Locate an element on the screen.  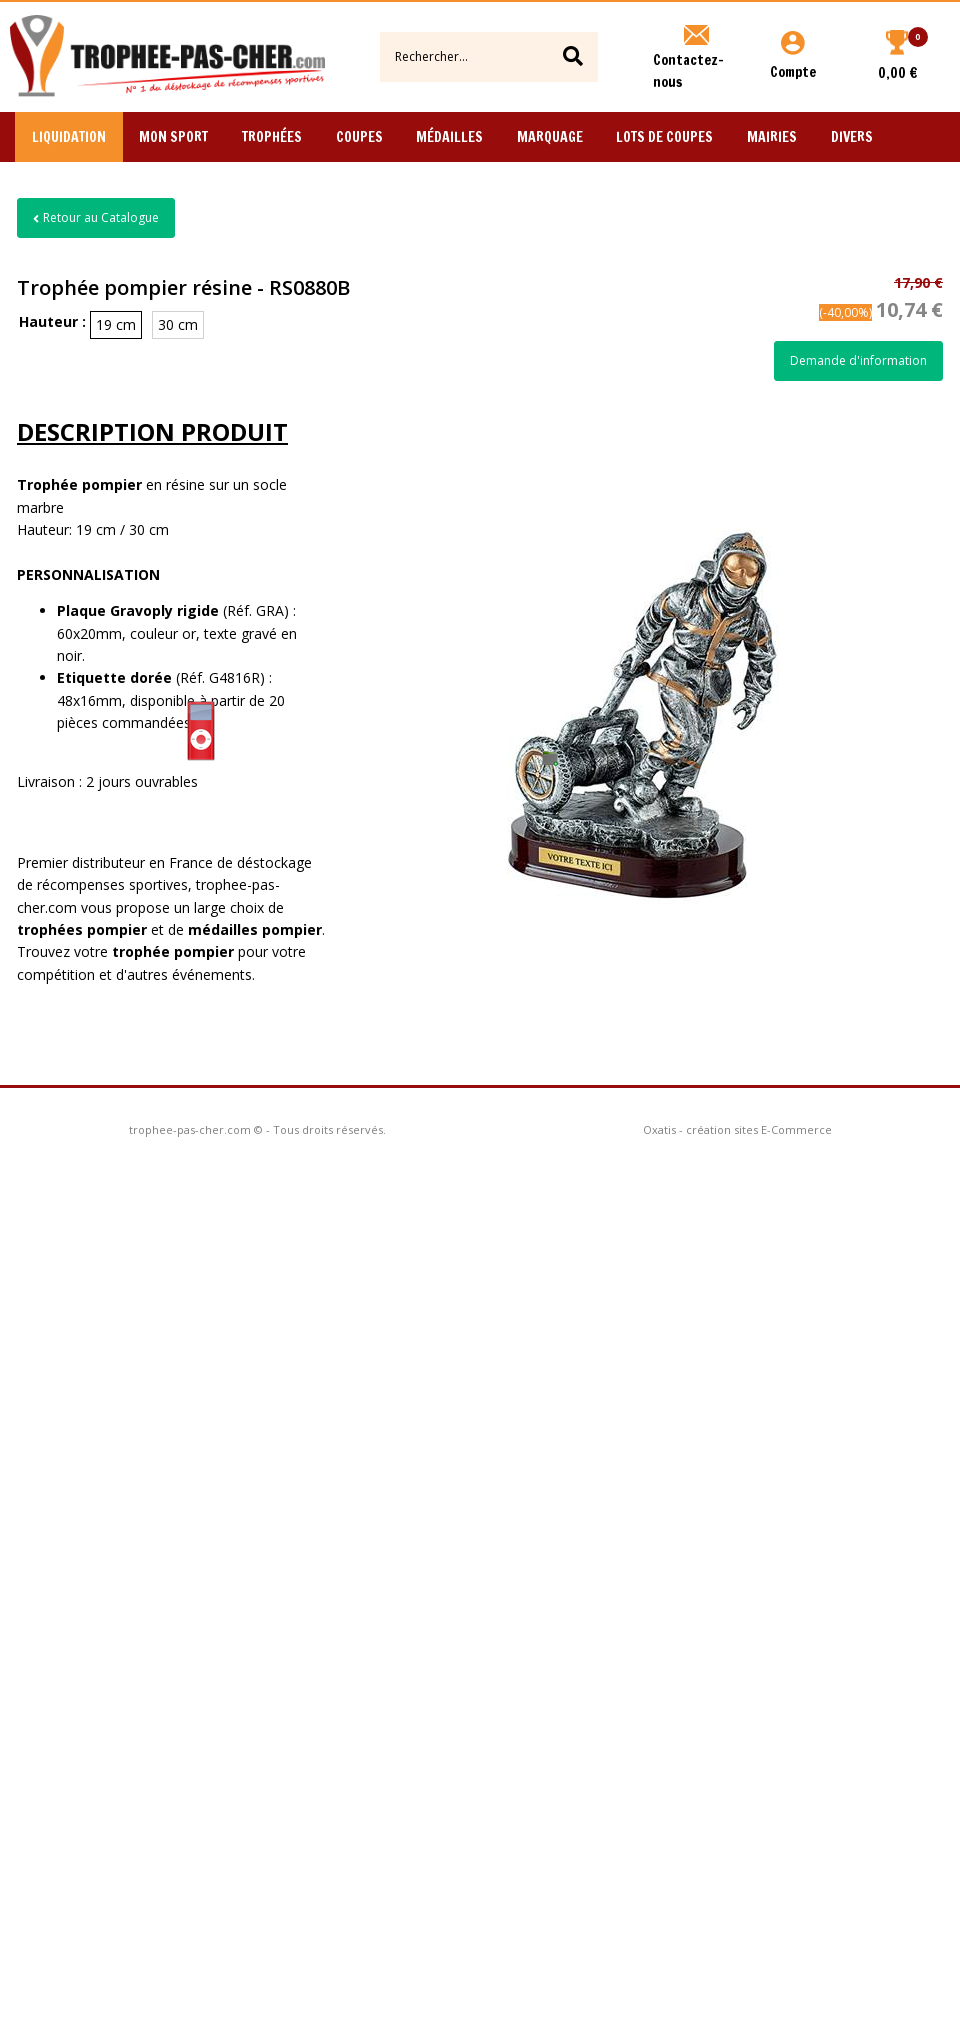
indicates a connected iPod nano device is located at coordinates (201, 731).